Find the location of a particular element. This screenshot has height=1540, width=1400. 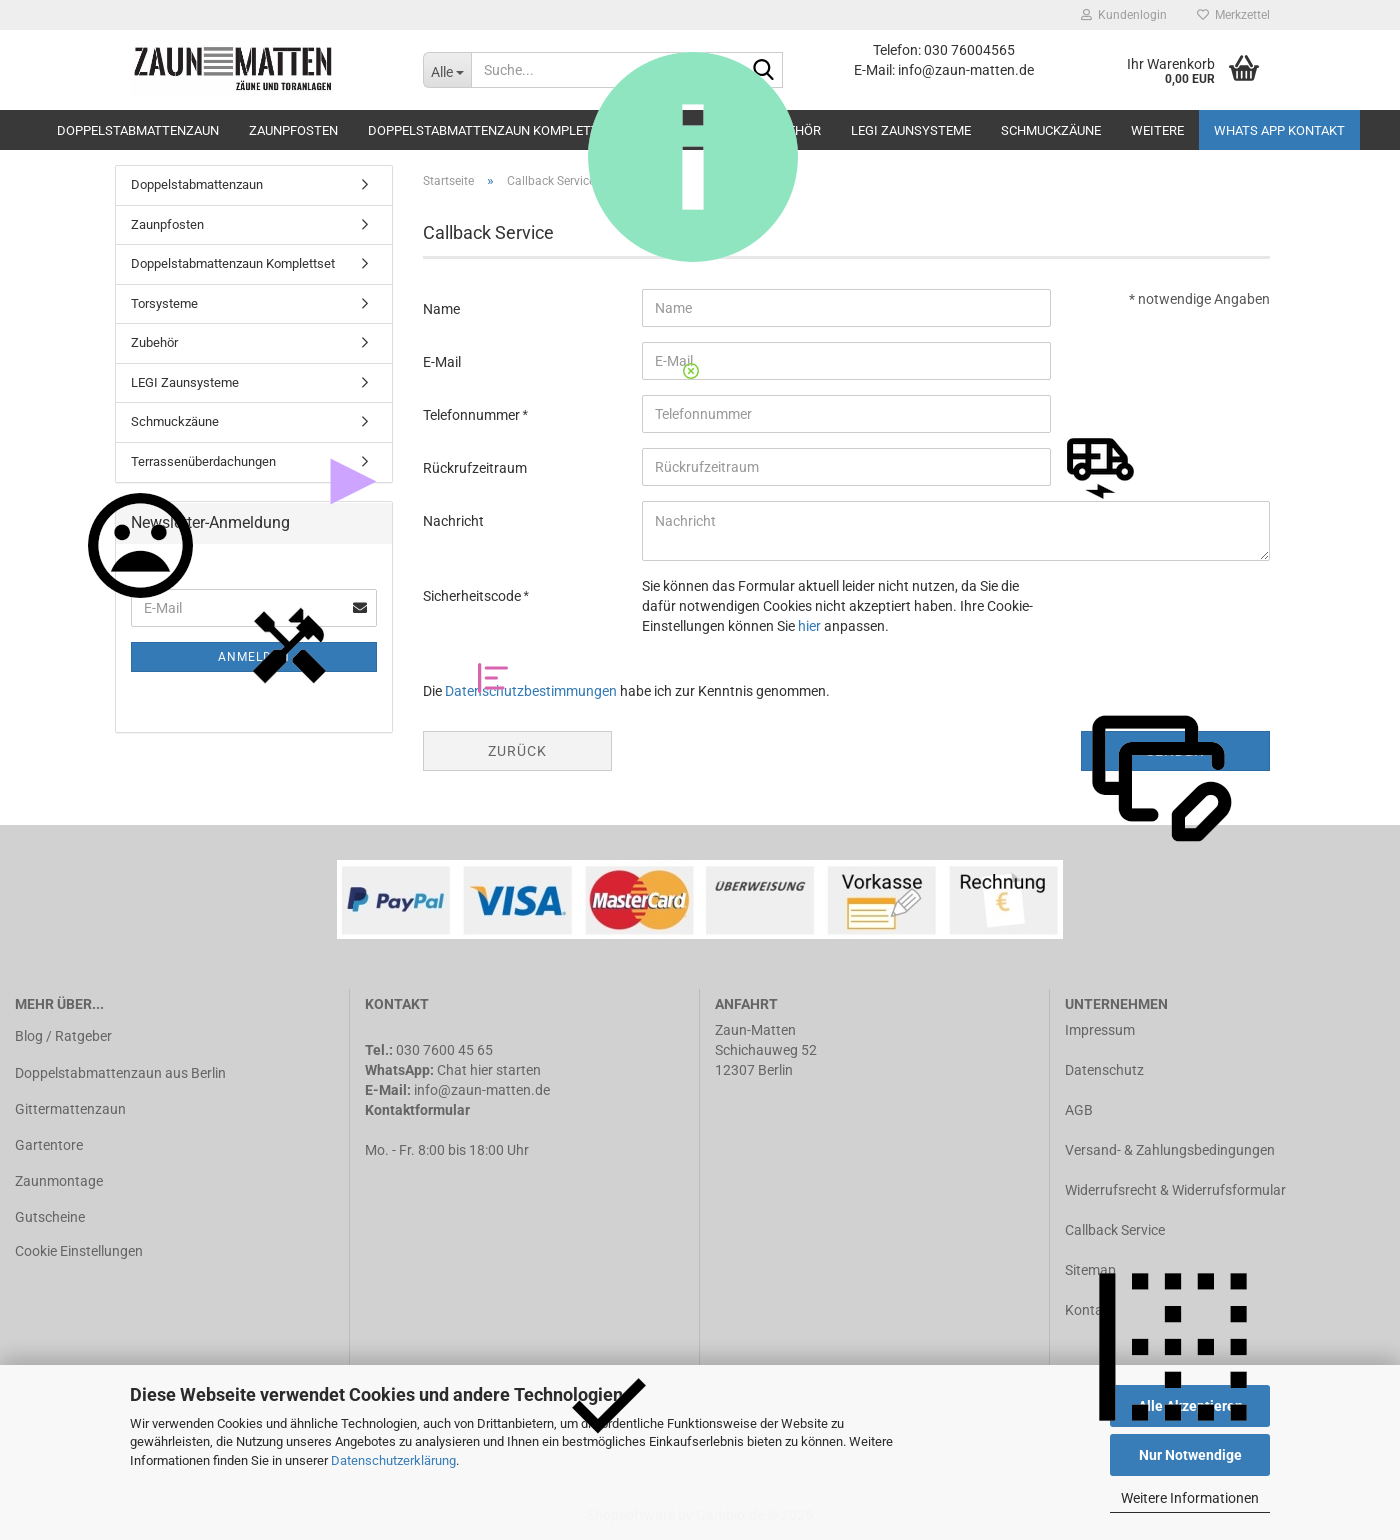

access tools and settings is located at coordinates (289, 646).